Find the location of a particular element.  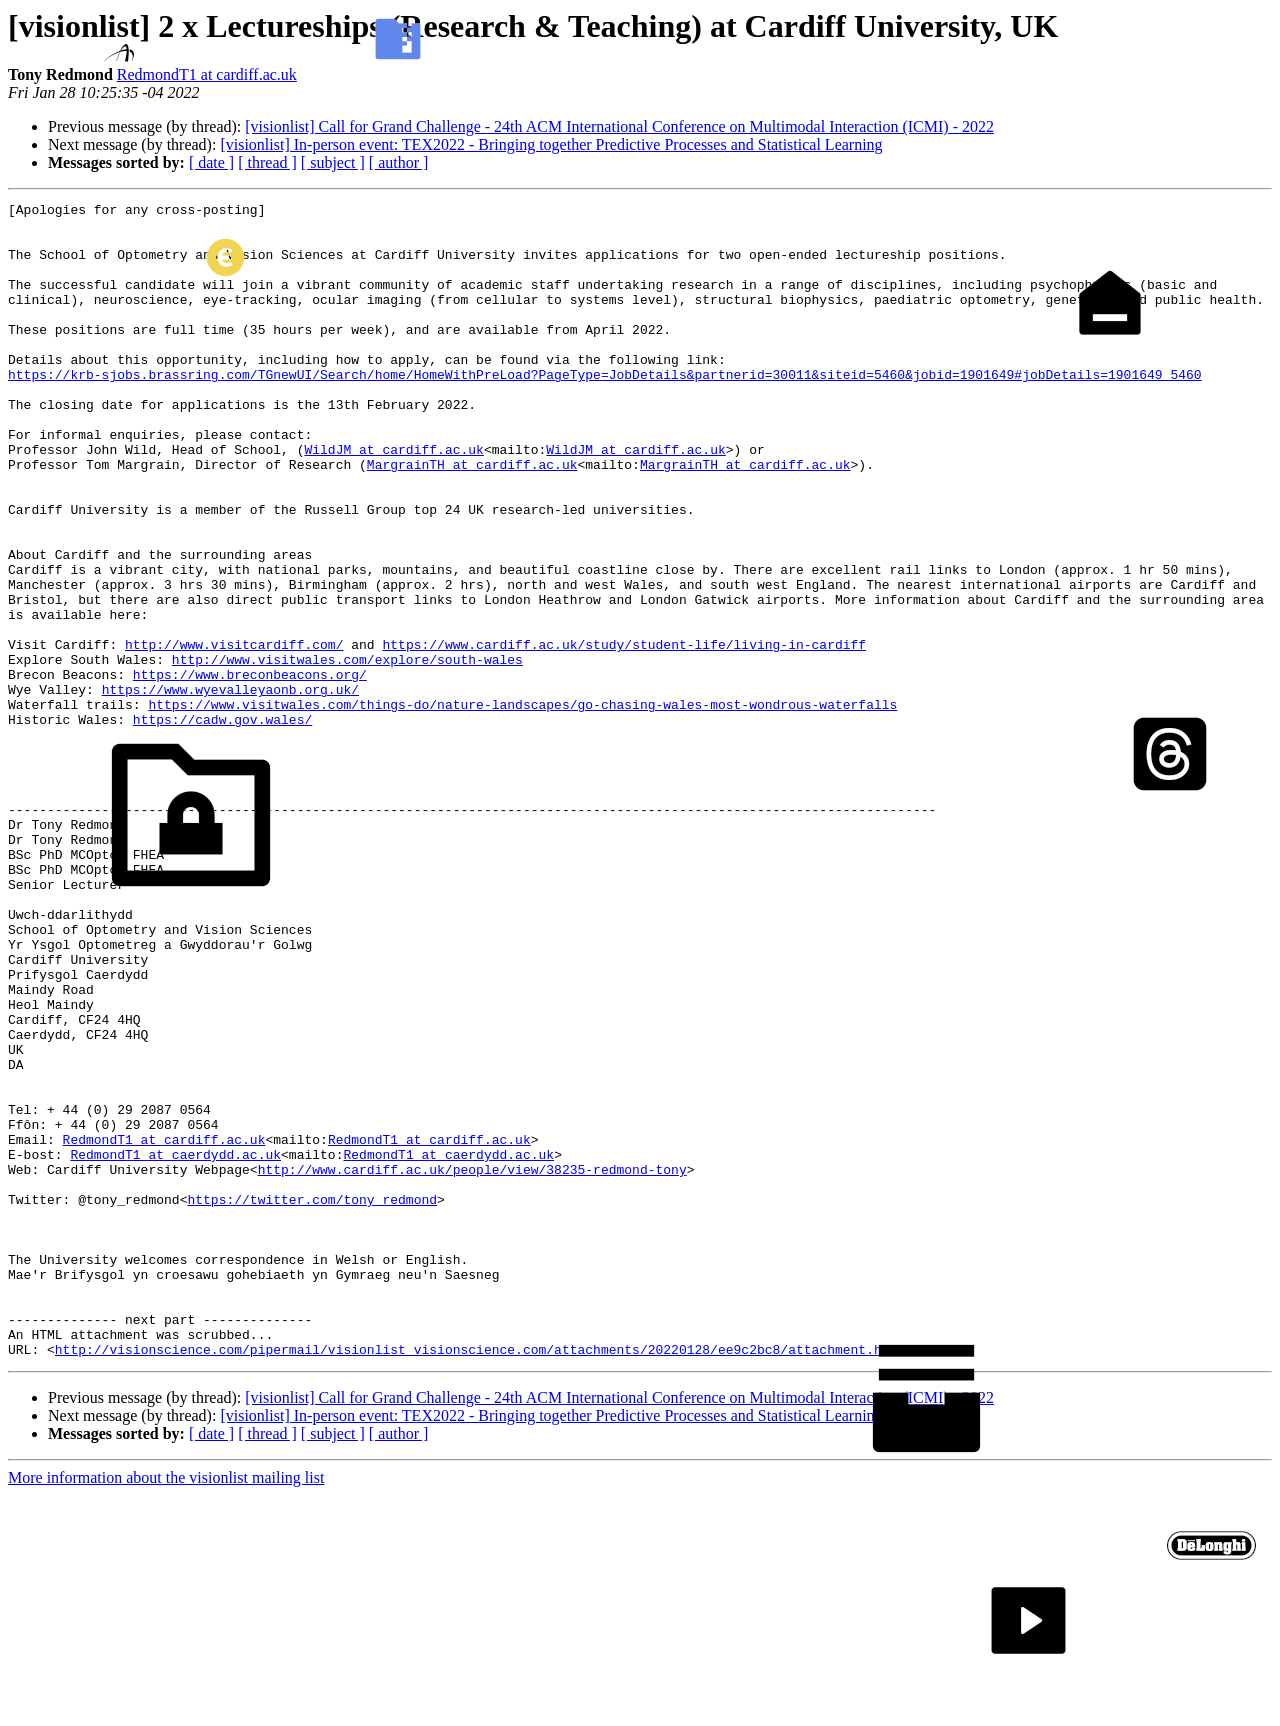

open compressed folder is located at coordinates (398, 39).